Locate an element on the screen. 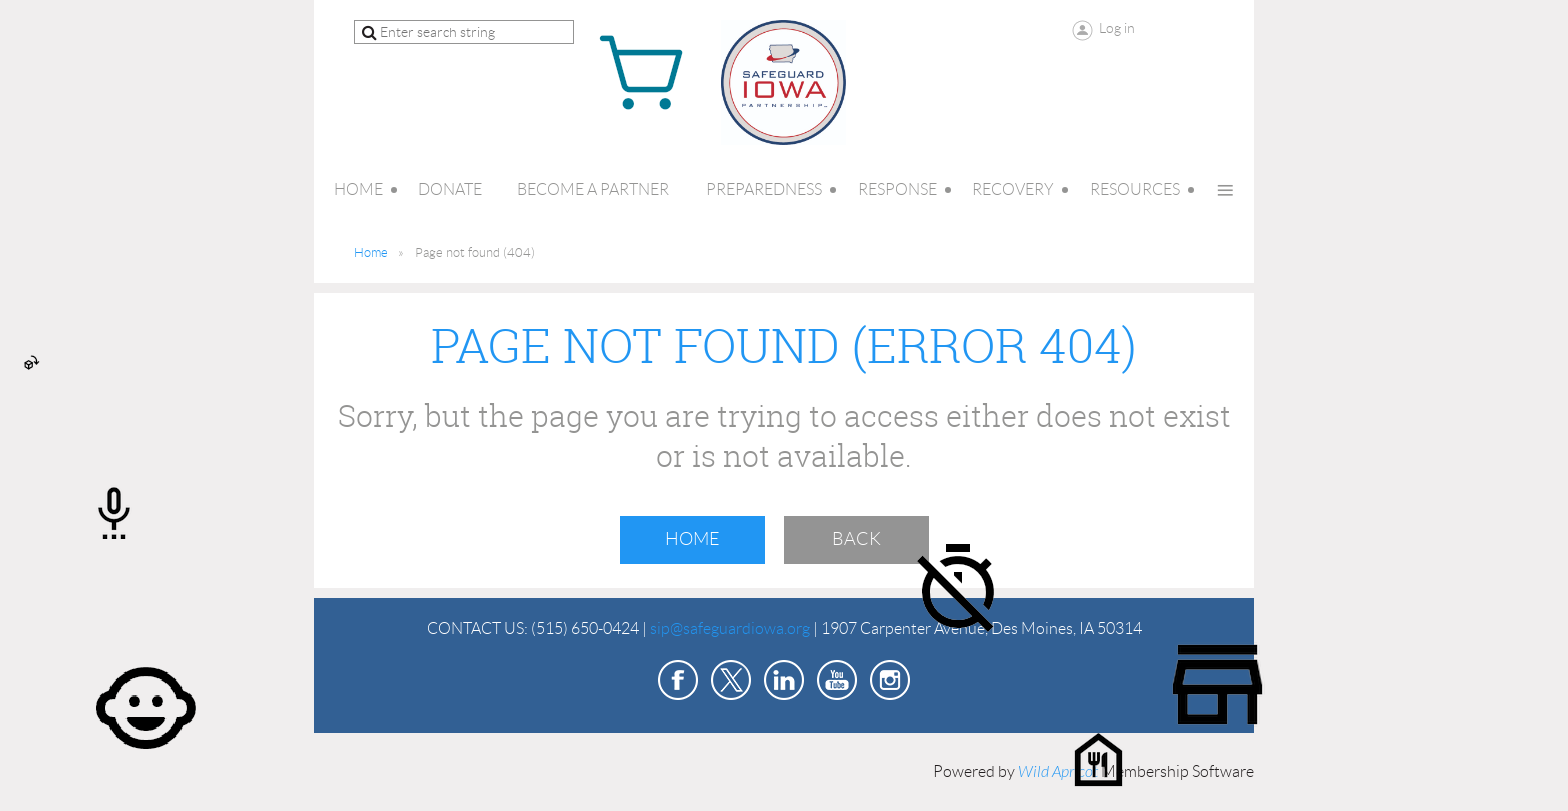 The image size is (1568, 811). rotate object in 3d space is located at coordinates (31, 362).